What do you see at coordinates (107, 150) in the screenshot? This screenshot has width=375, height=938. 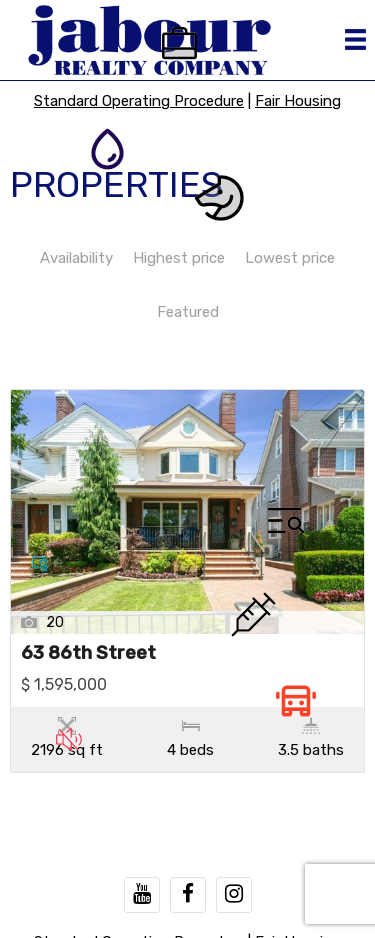 I see `adjust water or liquid settings` at bounding box center [107, 150].